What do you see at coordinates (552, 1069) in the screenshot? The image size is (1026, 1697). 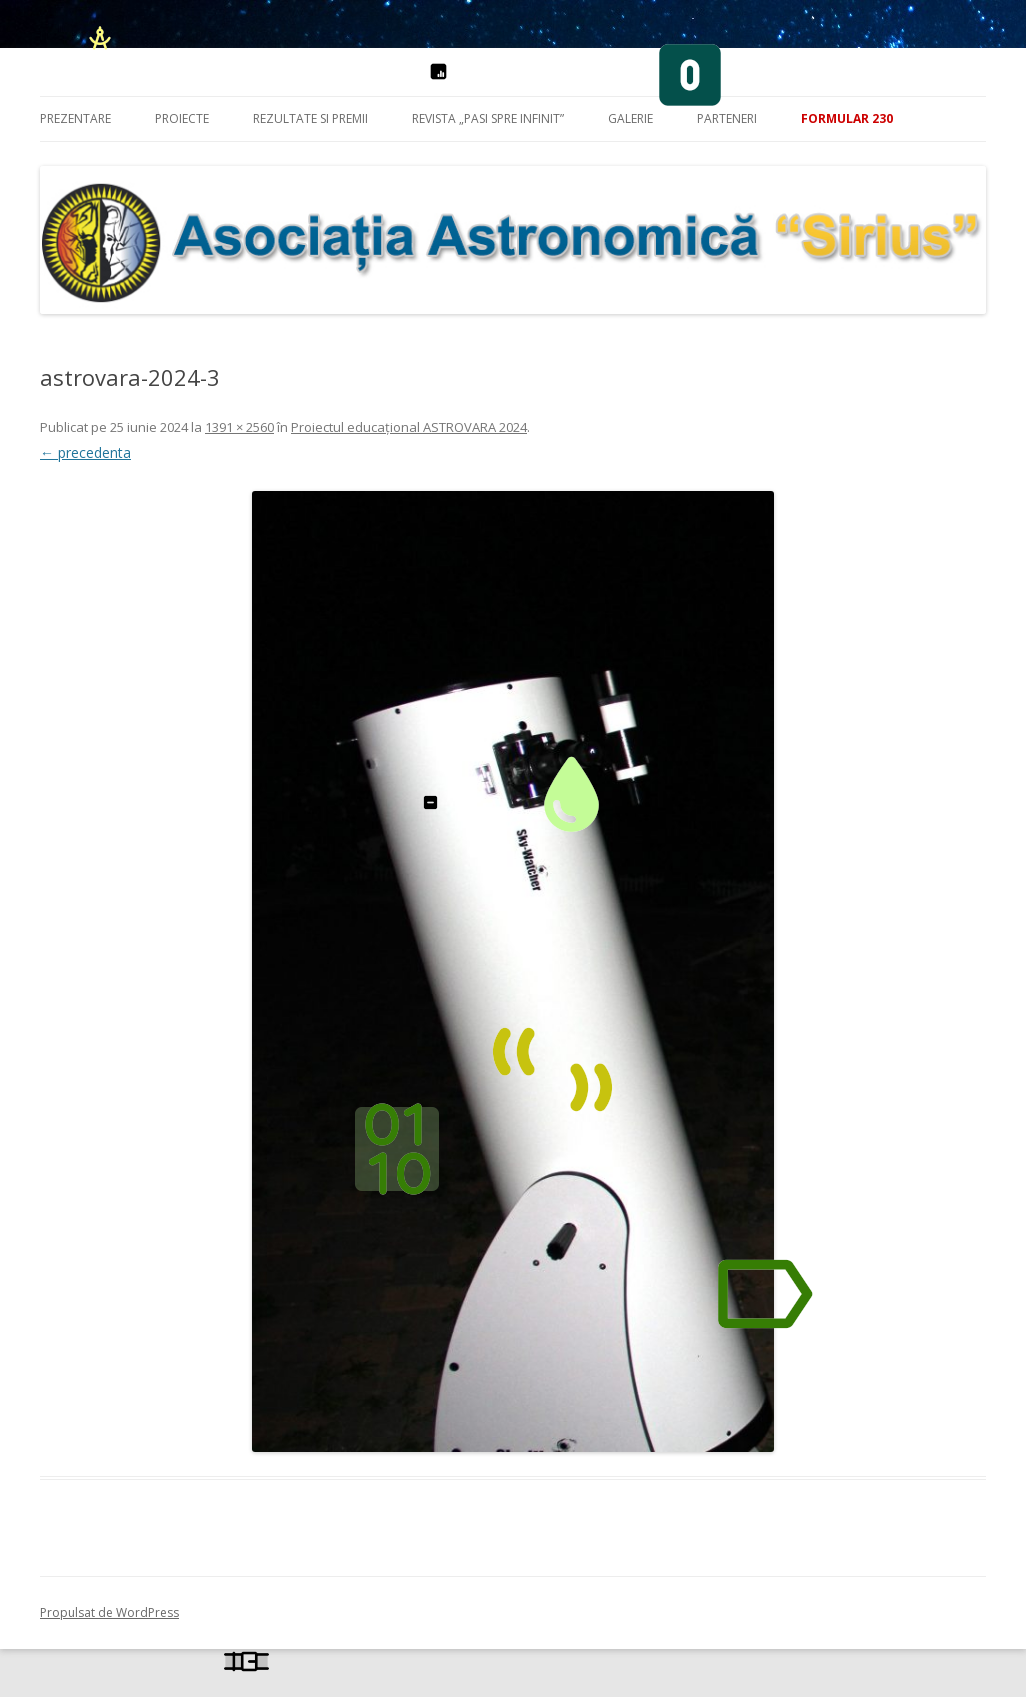 I see `view testimonials or customer quotes` at bounding box center [552, 1069].